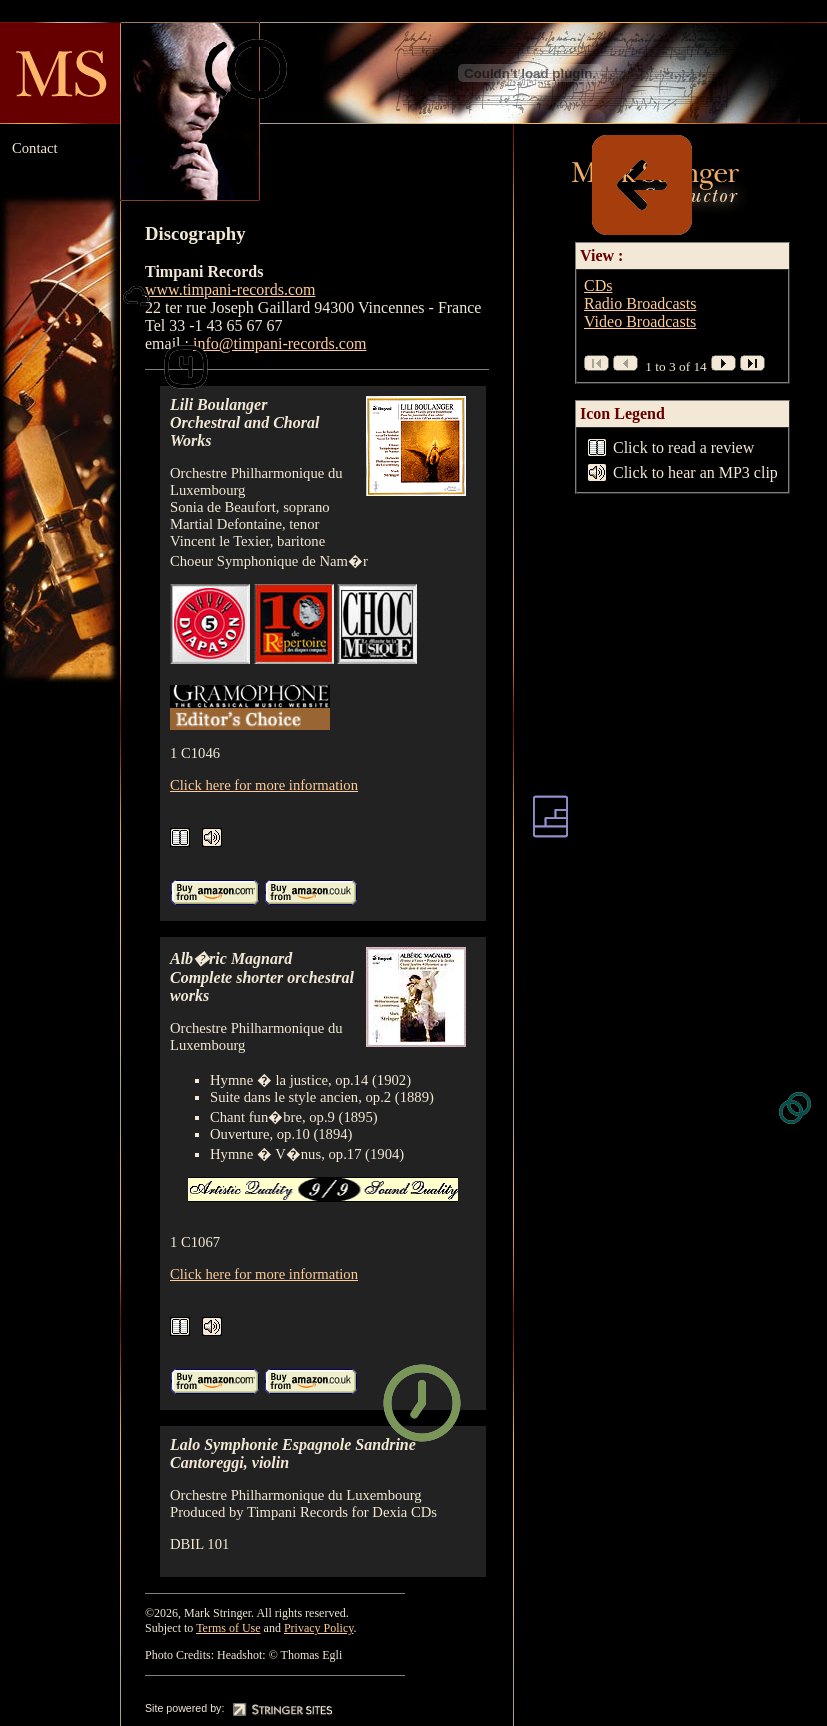 The width and height of the screenshot is (827, 1726). Describe the element at coordinates (795, 1108) in the screenshot. I see `toggle blend mode settings` at that location.